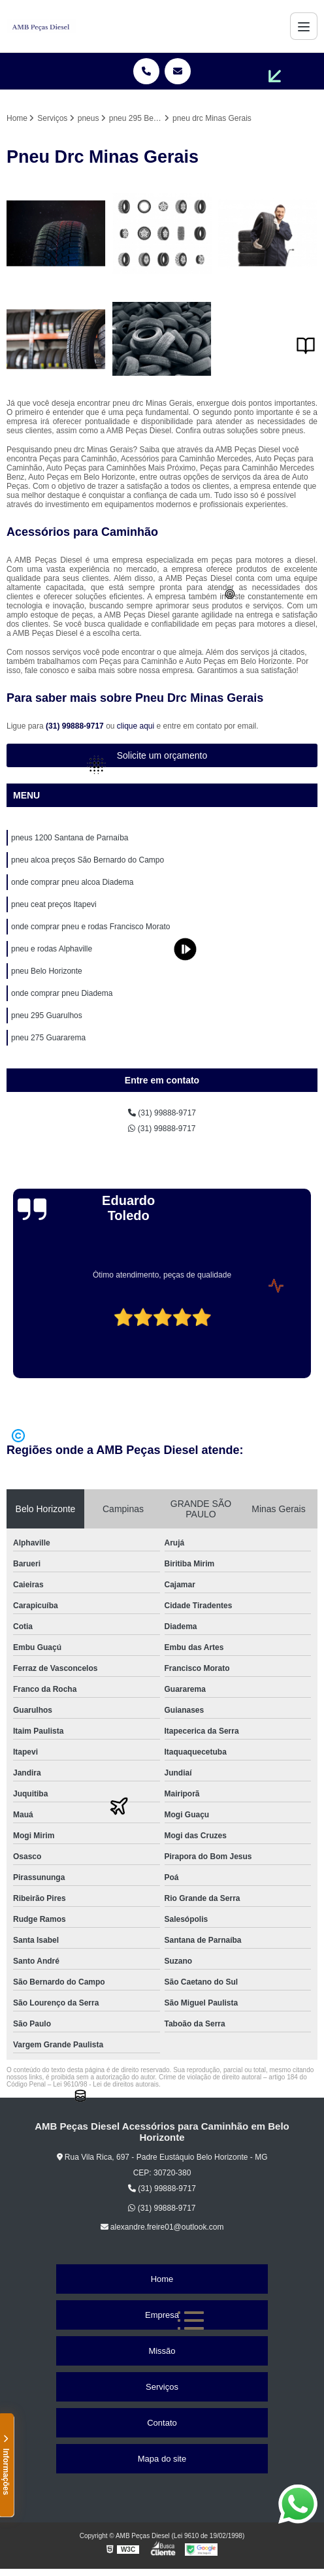 This screenshot has height=2576, width=324. What do you see at coordinates (191, 2320) in the screenshot?
I see `view items in list format` at bounding box center [191, 2320].